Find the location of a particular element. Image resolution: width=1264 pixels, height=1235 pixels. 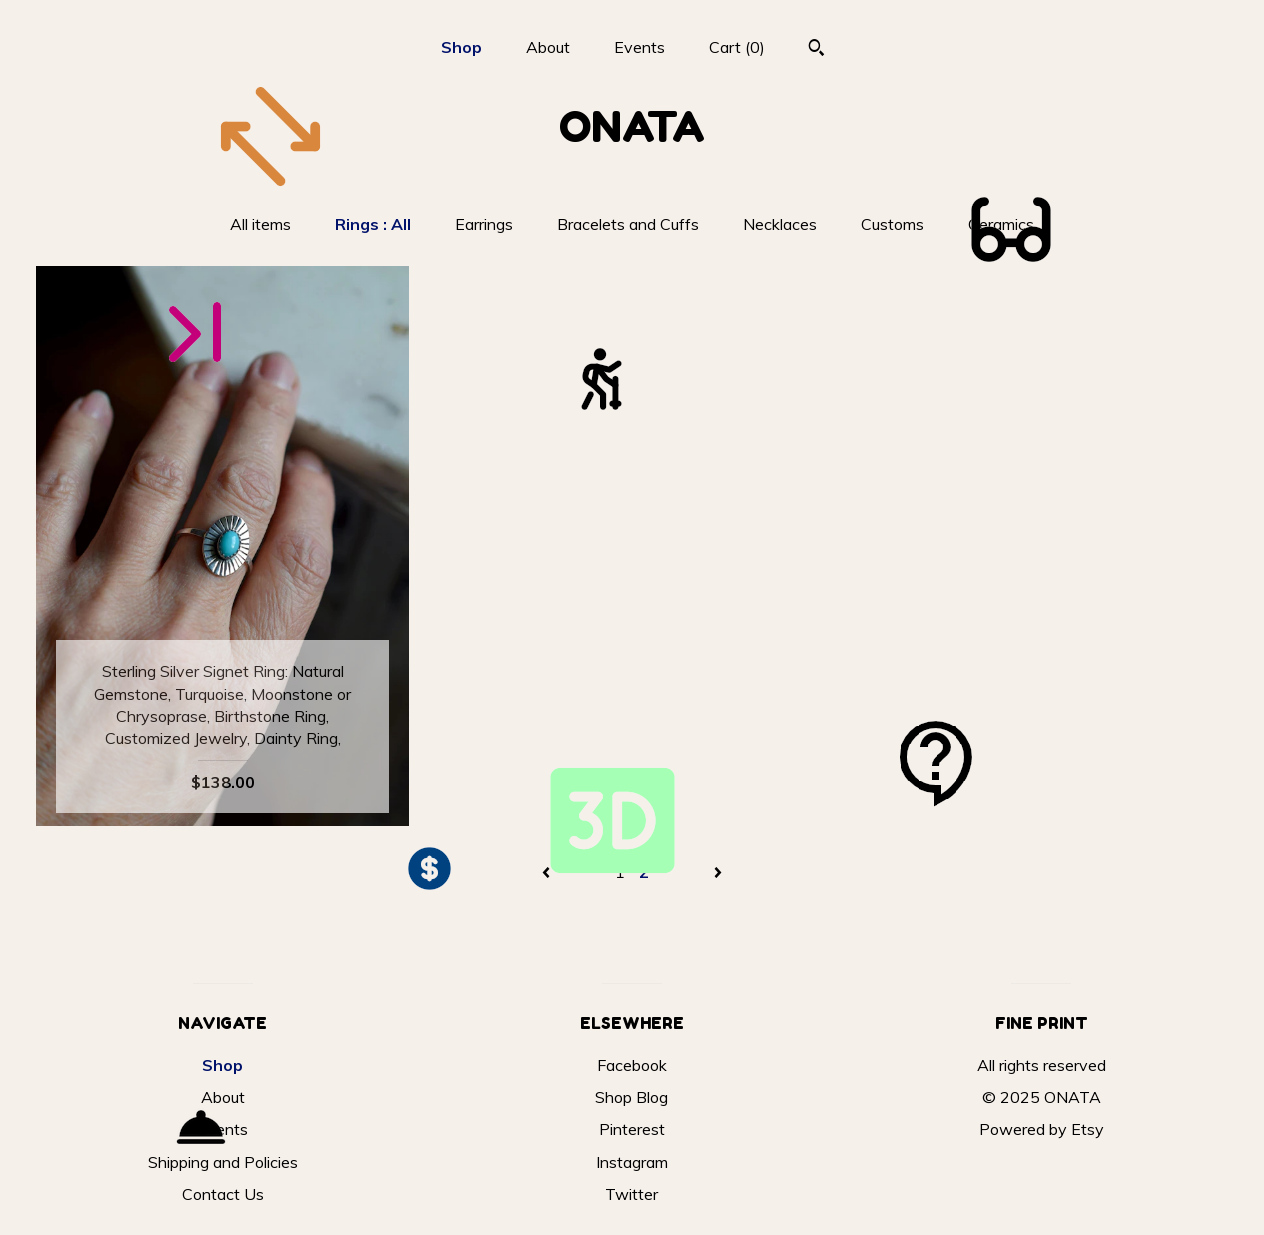

contact customer support is located at coordinates (937, 762).